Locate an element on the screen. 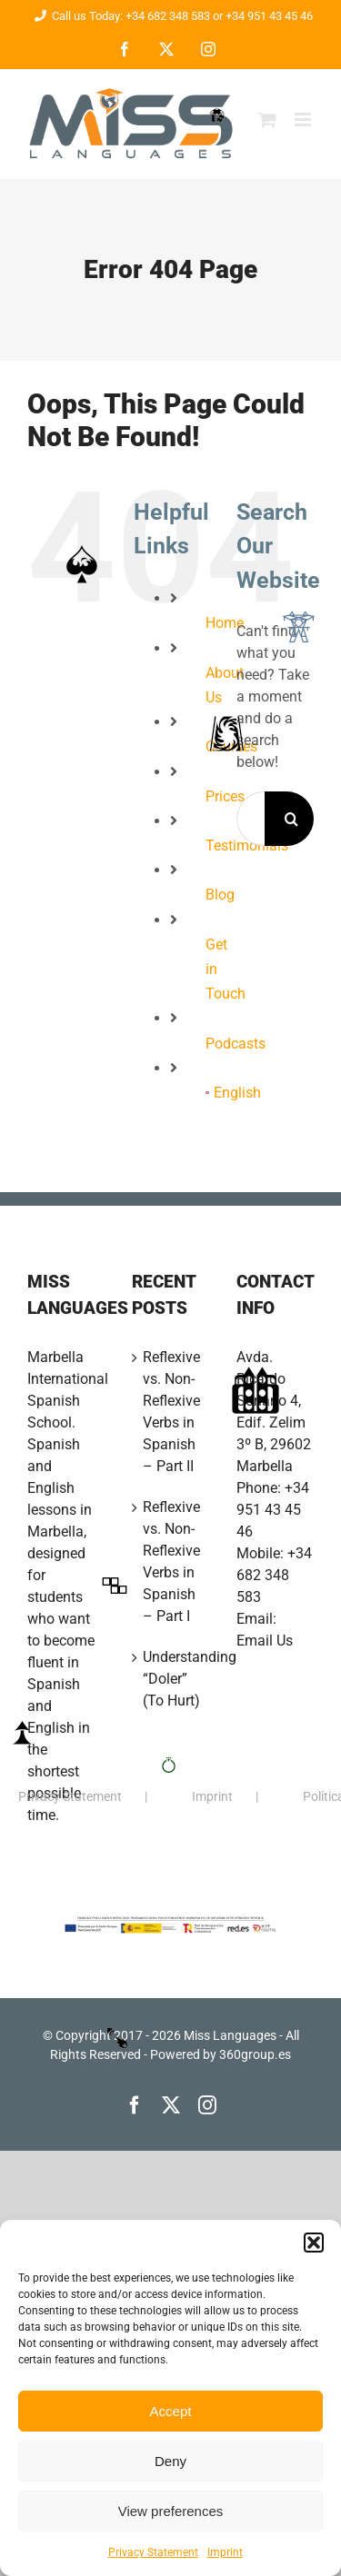 This screenshot has width=341, height=2576. rotate or place a z-shaped tetris block is located at coordinates (115, 1586).